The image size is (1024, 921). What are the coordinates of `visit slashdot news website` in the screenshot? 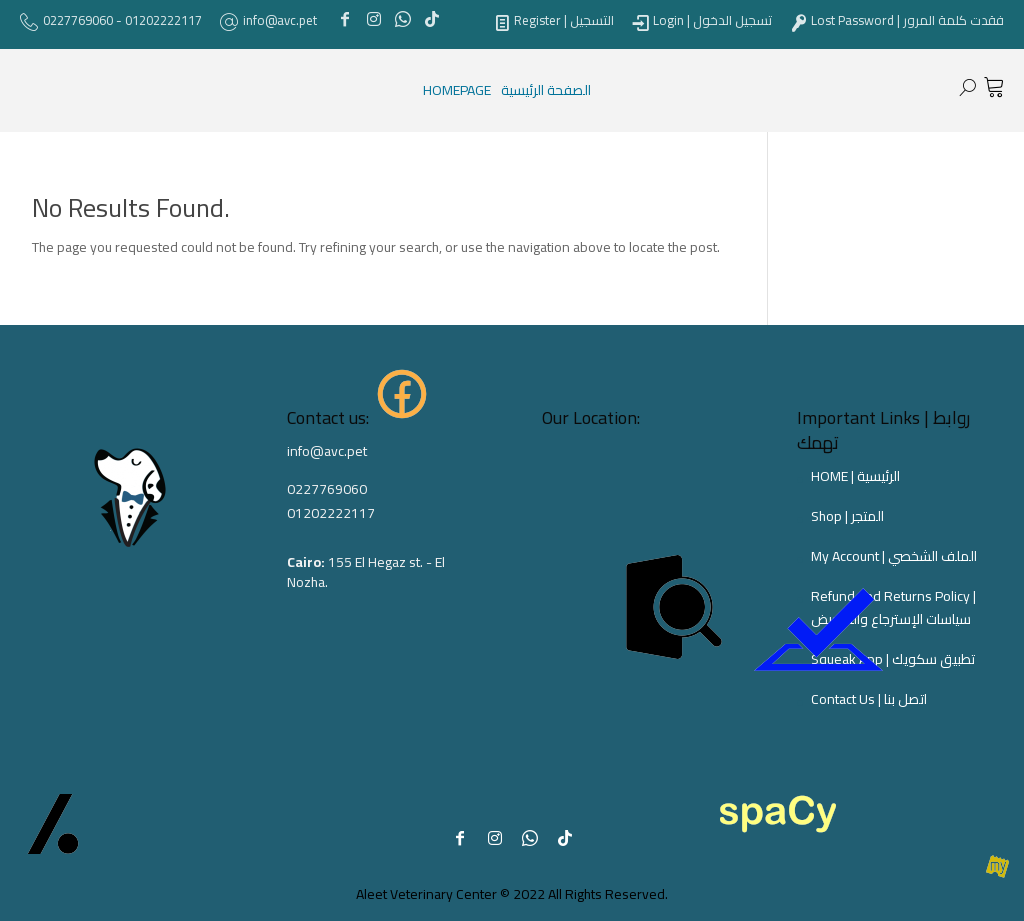 It's located at (53, 824).